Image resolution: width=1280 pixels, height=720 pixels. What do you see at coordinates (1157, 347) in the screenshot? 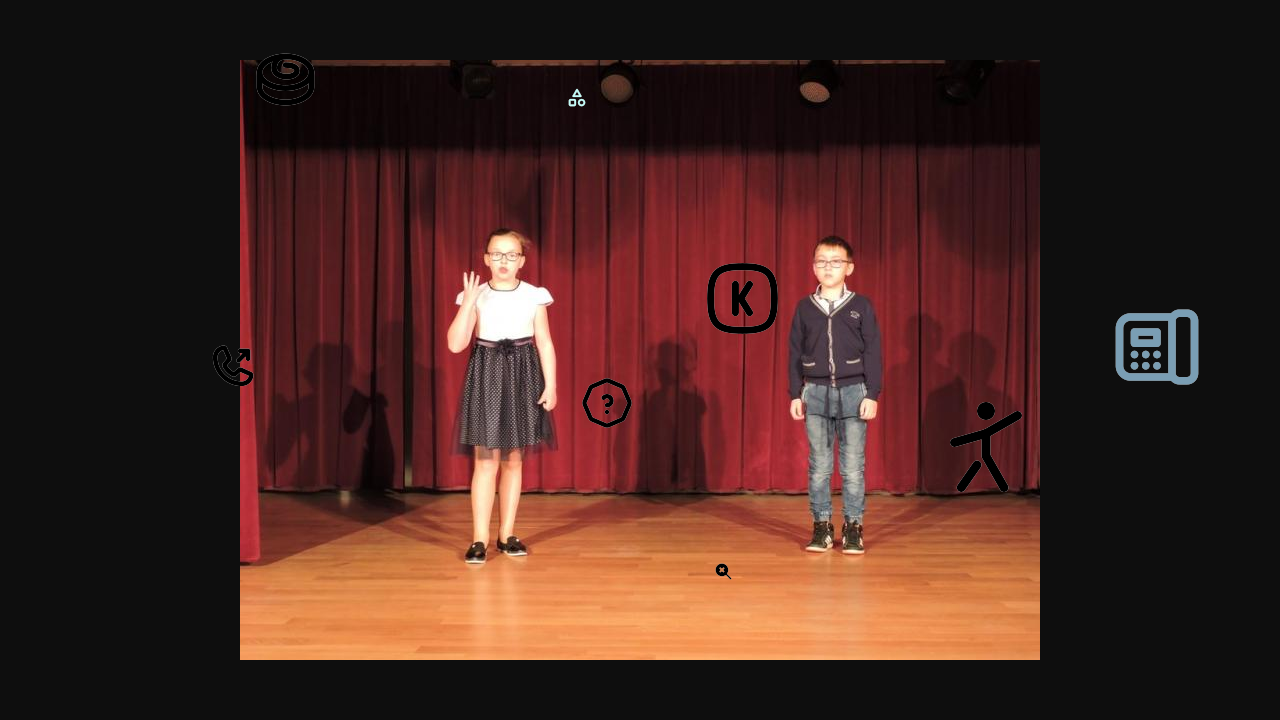
I see `call using landline phone` at bounding box center [1157, 347].